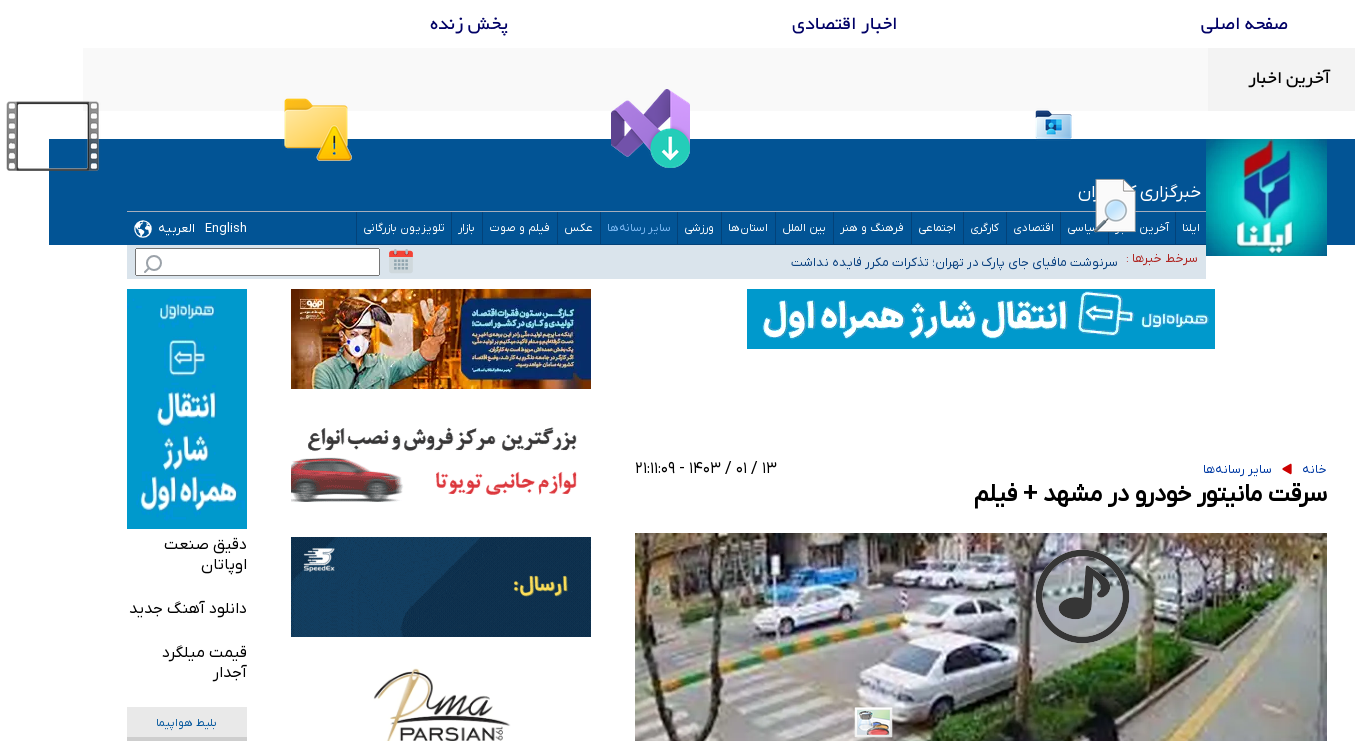 This screenshot has width=1355, height=741. I want to click on folder contains items with warnings or errors, so click(316, 125).